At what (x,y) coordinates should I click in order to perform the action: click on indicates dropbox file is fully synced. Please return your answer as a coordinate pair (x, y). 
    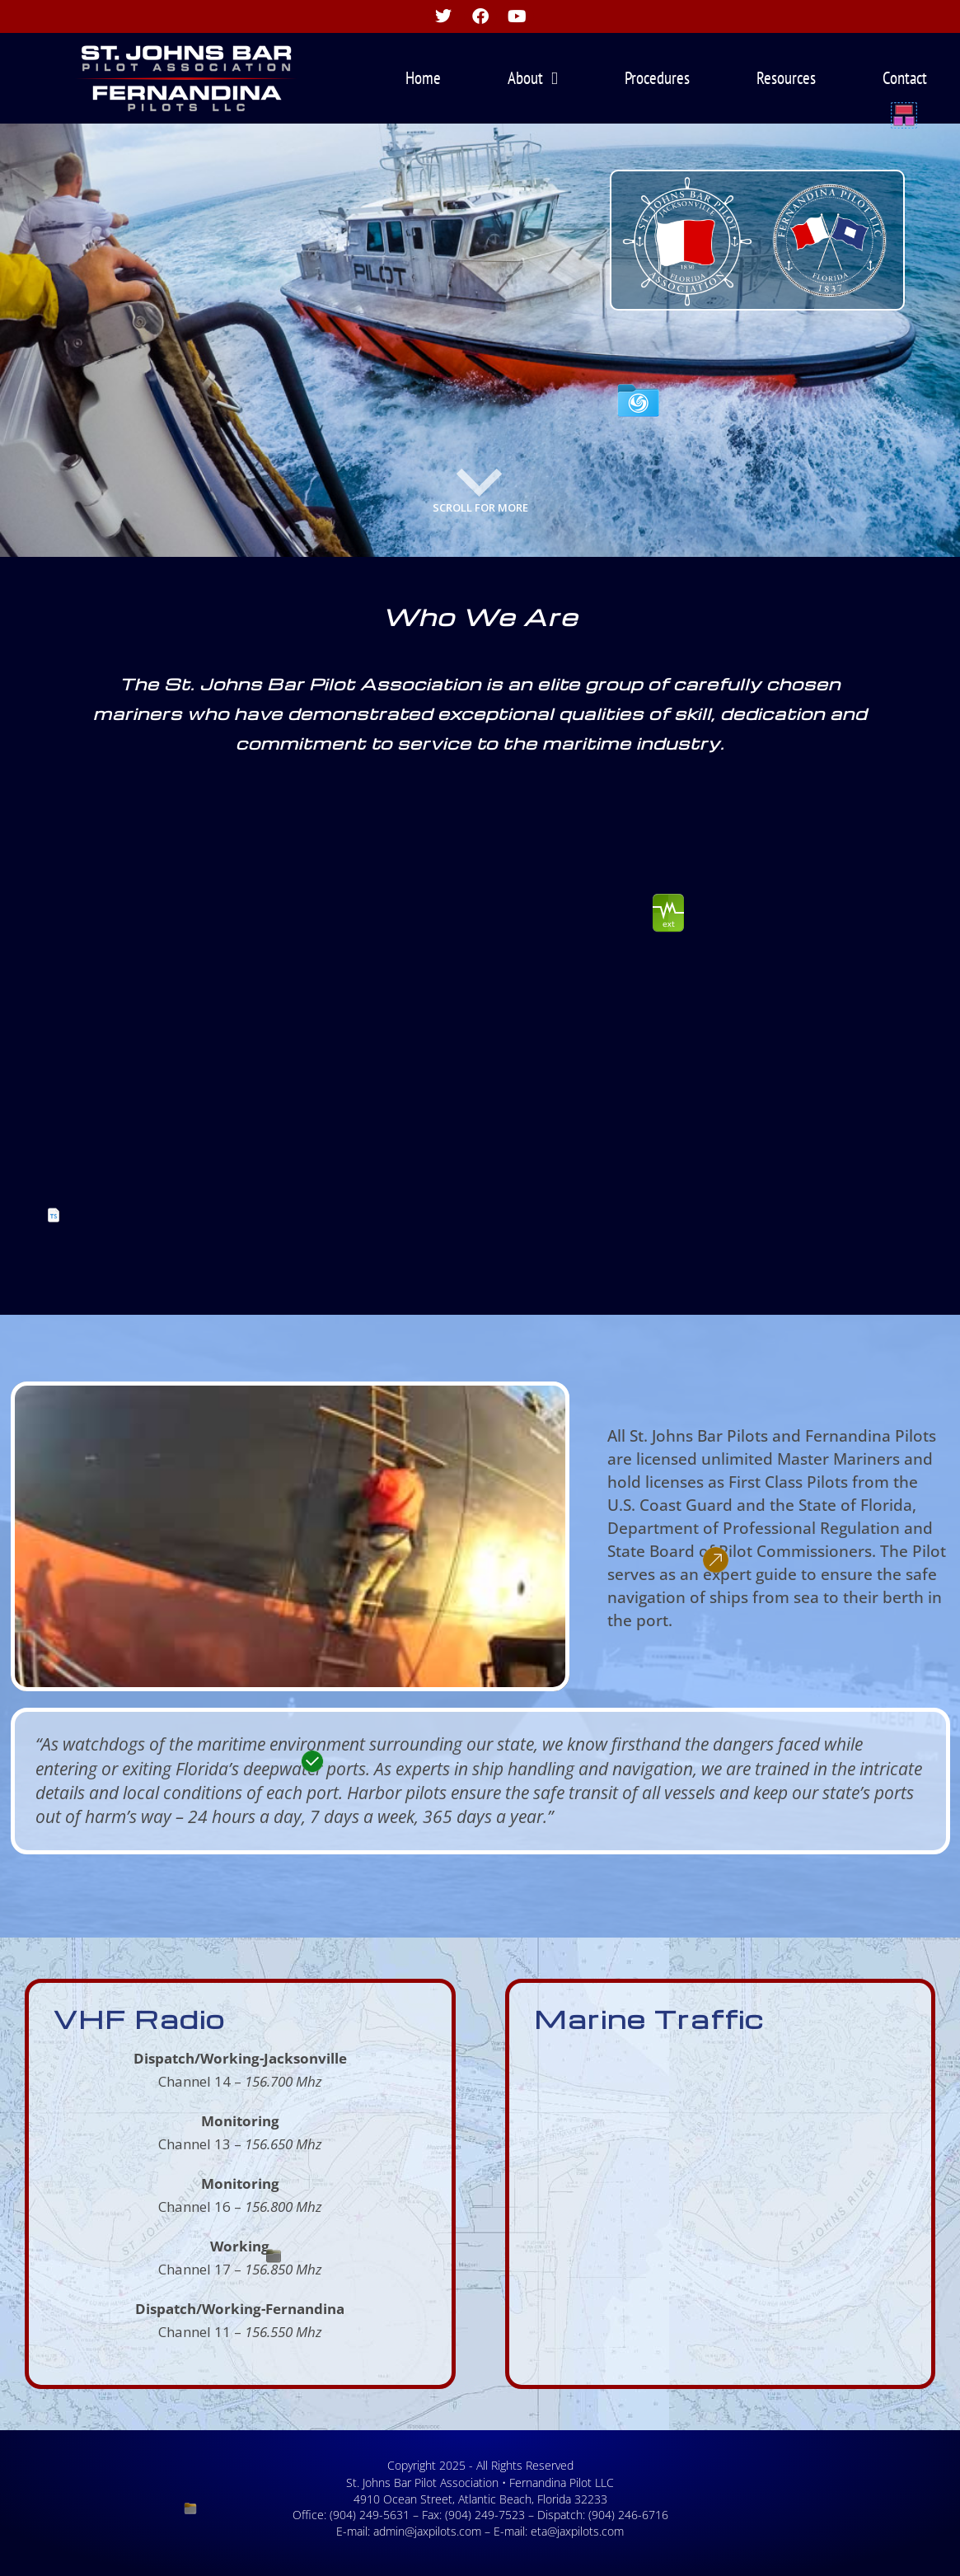
    Looking at the image, I should click on (312, 1761).